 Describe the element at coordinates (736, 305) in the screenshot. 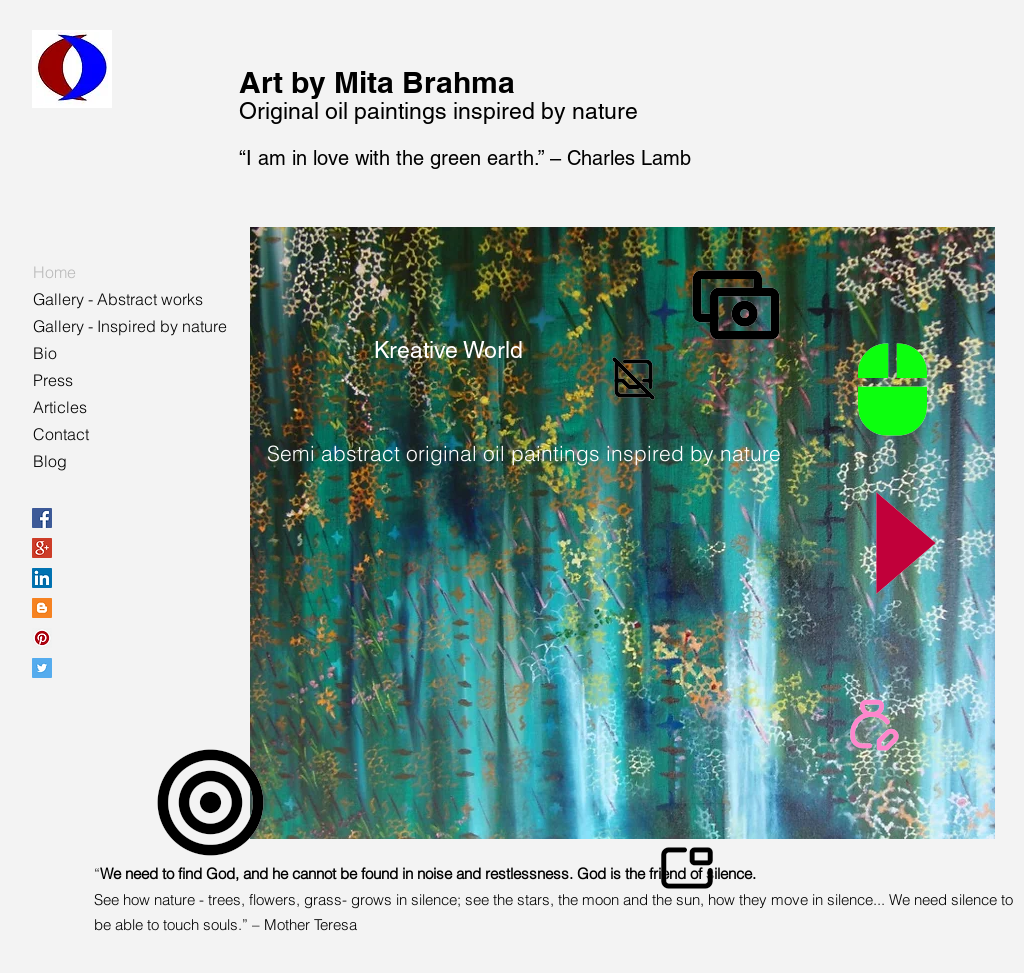

I see `view cash or payment options` at that location.